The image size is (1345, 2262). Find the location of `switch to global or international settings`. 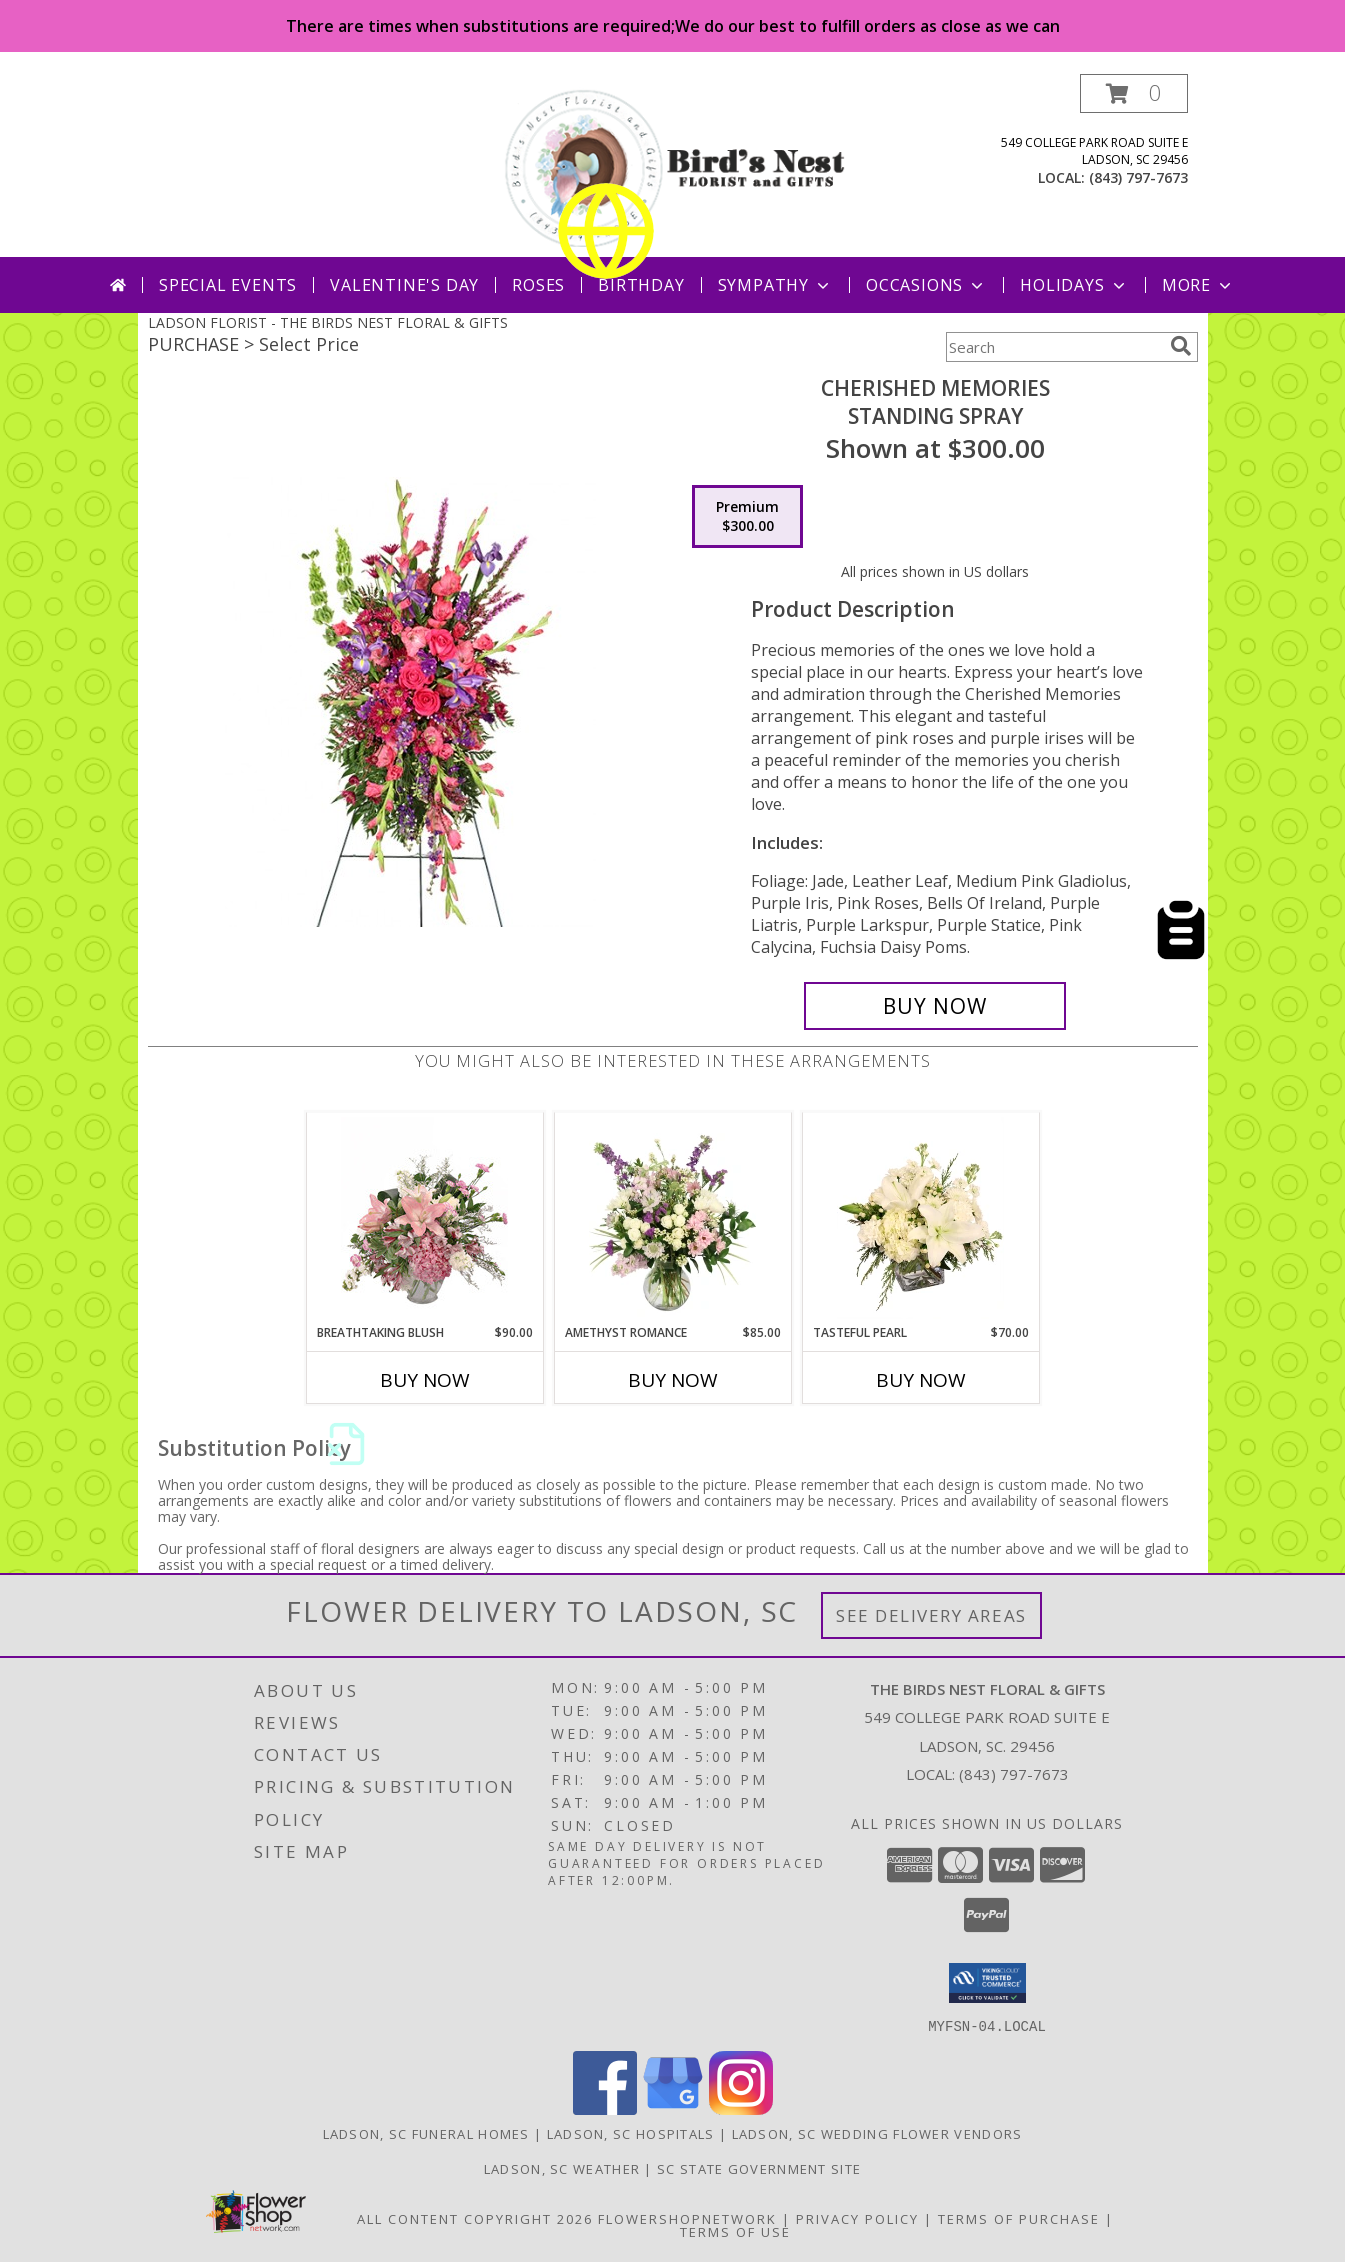

switch to global or international settings is located at coordinates (606, 231).